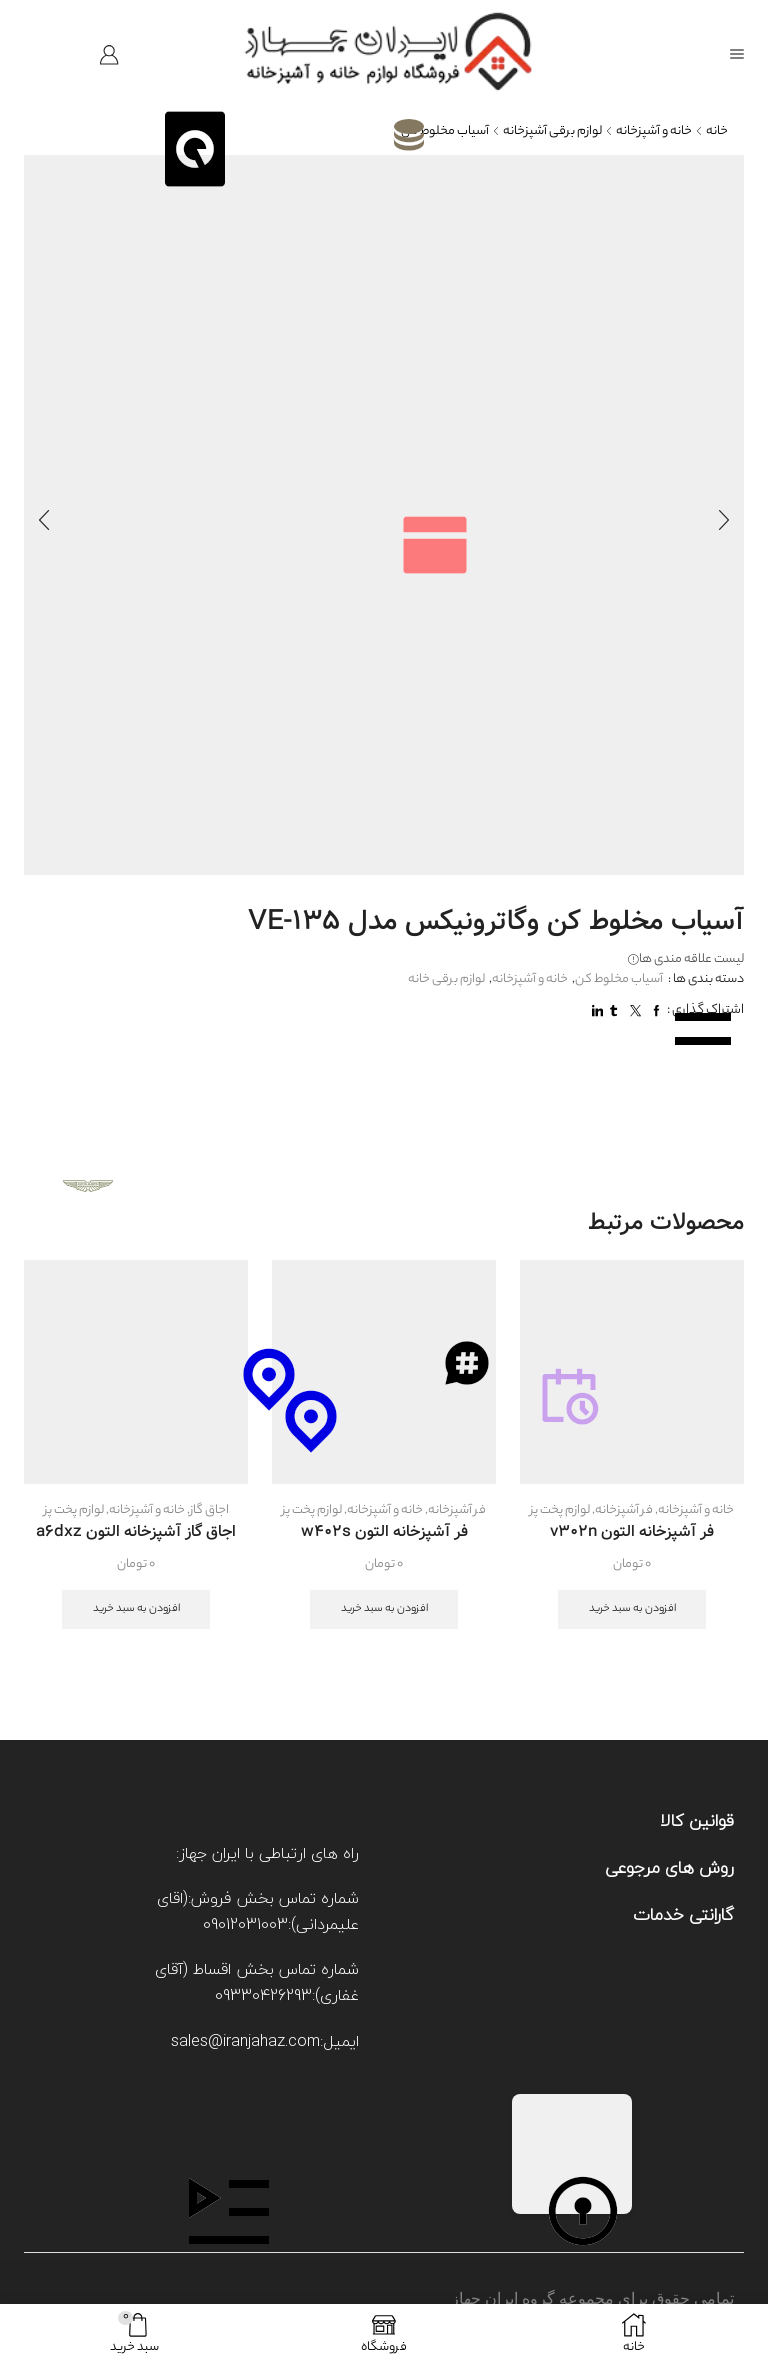 This screenshot has width=768, height=2364. What do you see at coordinates (583, 2211) in the screenshot?
I see `lock or secure a room` at bounding box center [583, 2211].